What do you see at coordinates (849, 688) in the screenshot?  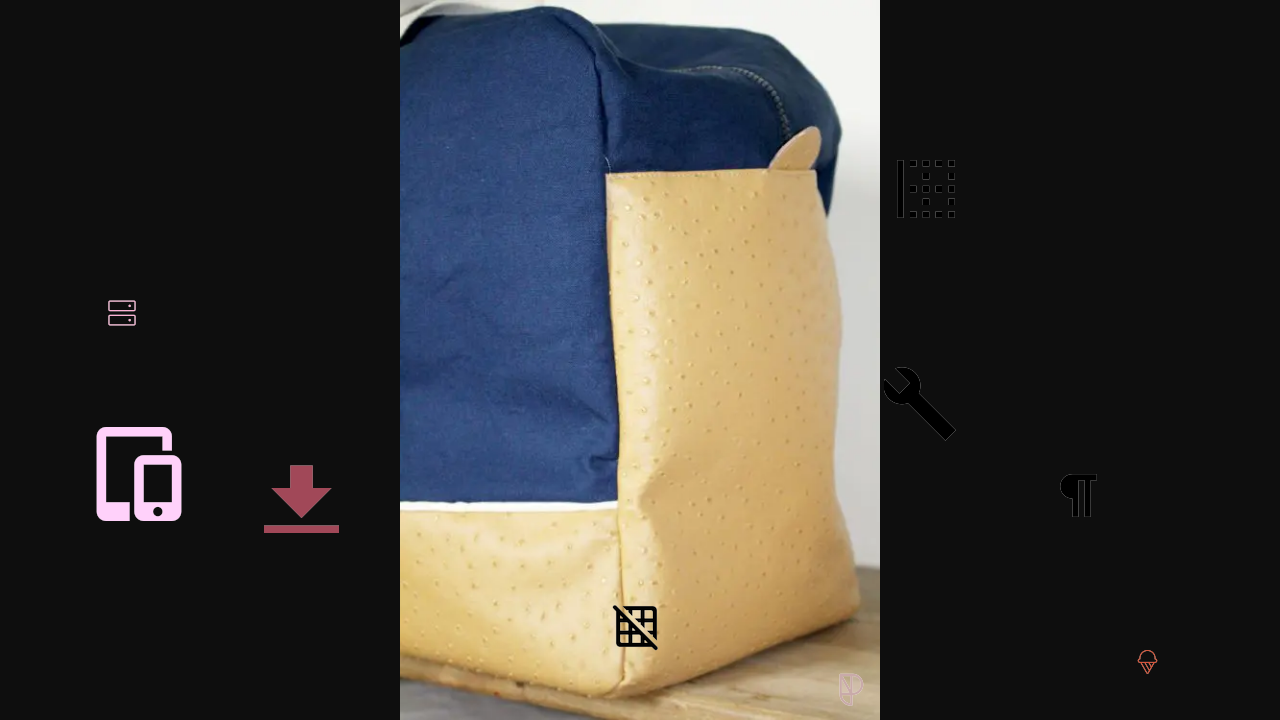 I see `phosphor icons library branding logo` at bounding box center [849, 688].